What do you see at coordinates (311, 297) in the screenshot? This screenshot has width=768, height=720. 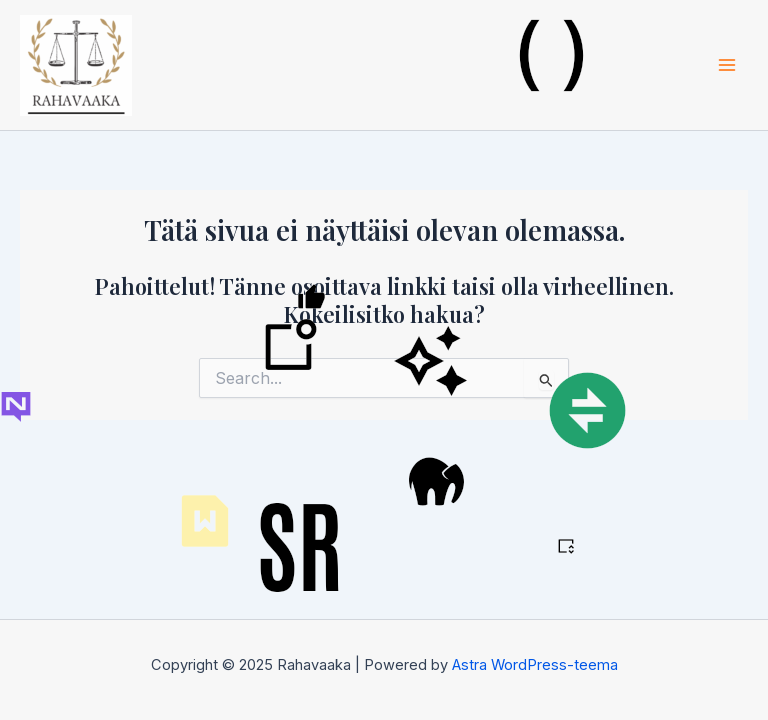 I see `like or upvote content` at bounding box center [311, 297].